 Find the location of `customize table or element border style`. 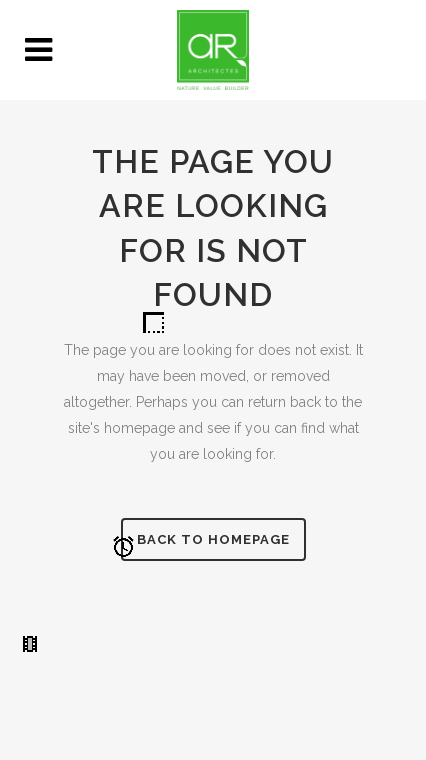

customize table or element border style is located at coordinates (154, 323).